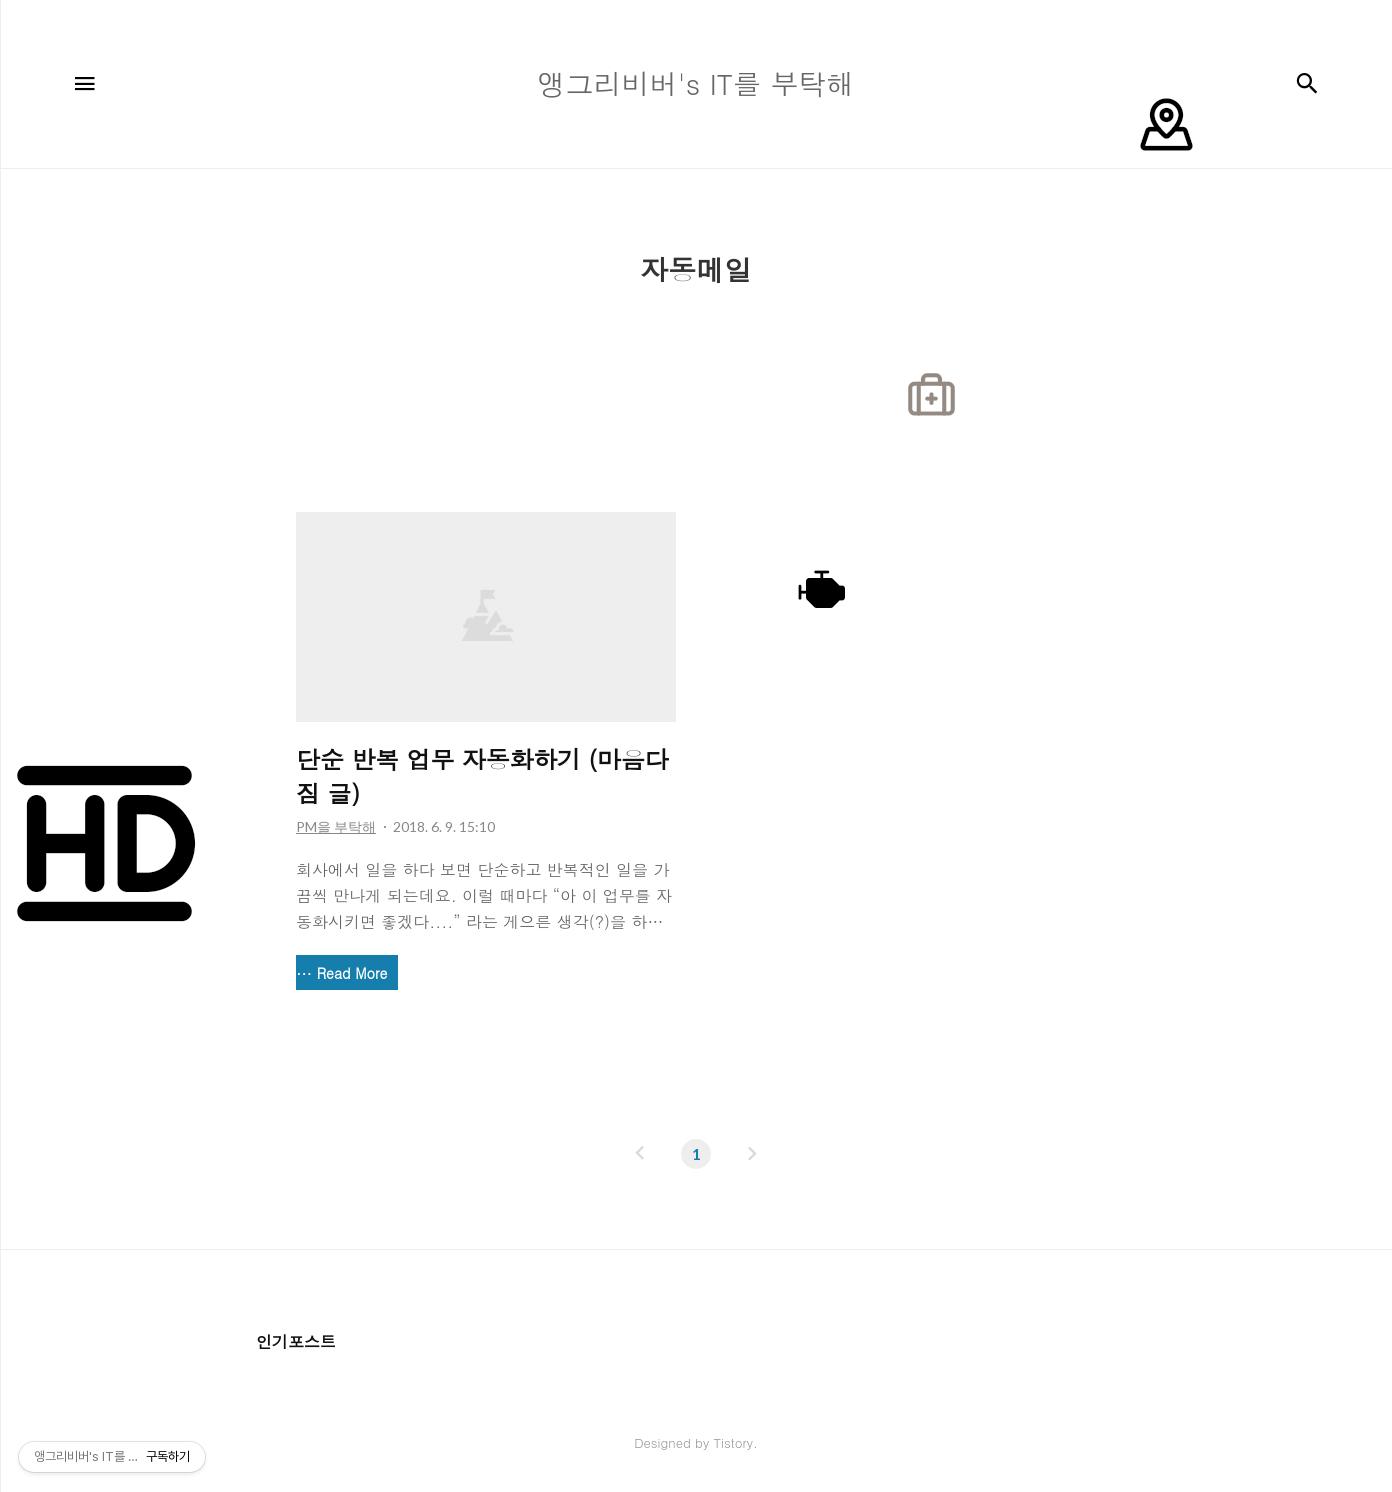 The height and width of the screenshot is (1492, 1392). What do you see at coordinates (931, 396) in the screenshot?
I see `access medical or health records` at bounding box center [931, 396].